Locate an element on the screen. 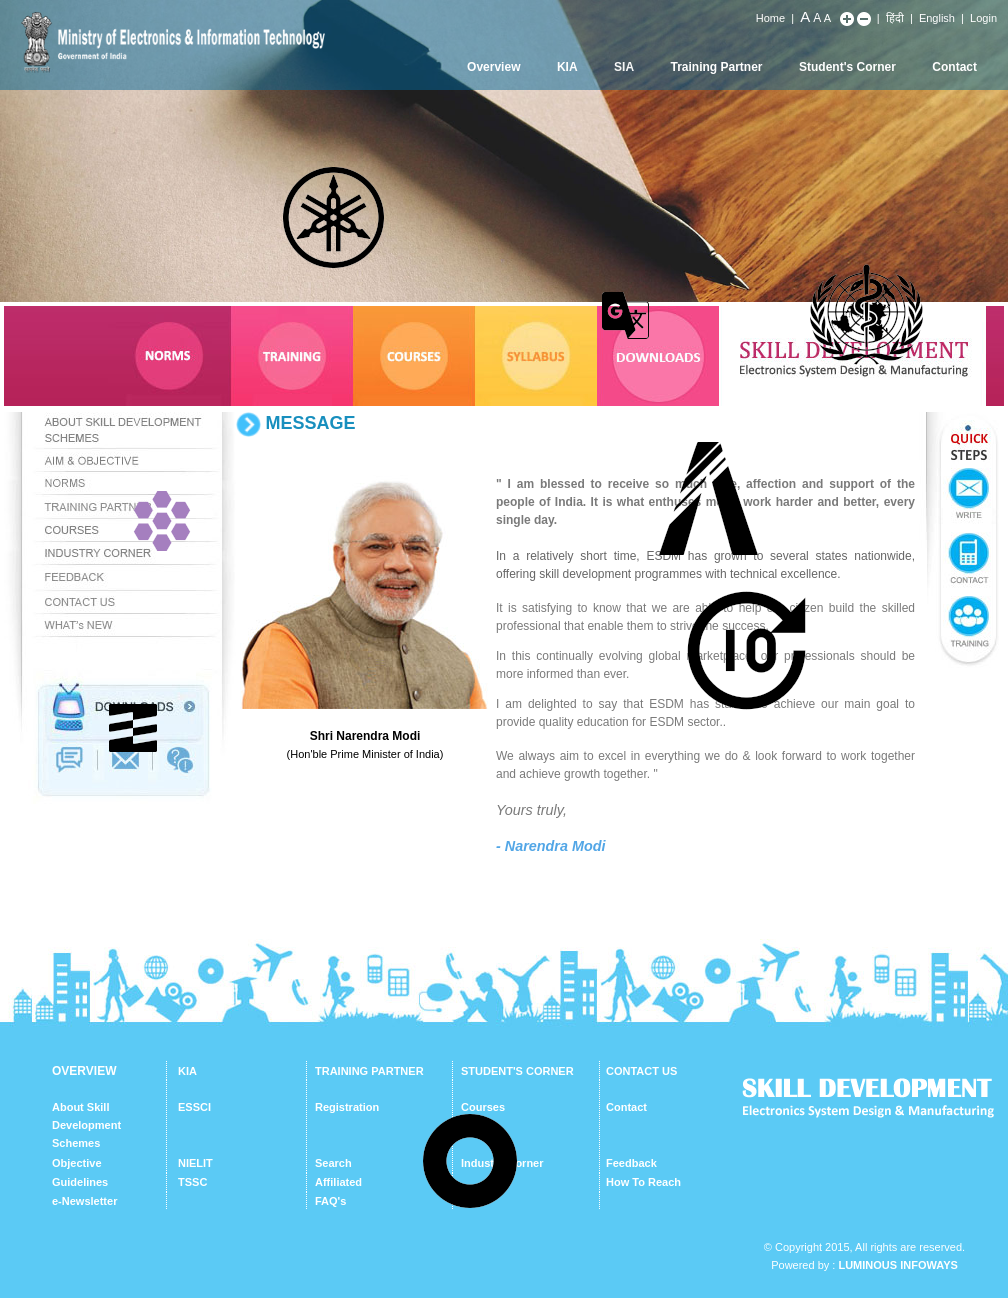 This screenshot has width=1008, height=1298. rootsbedrock brand logo is located at coordinates (133, 728).